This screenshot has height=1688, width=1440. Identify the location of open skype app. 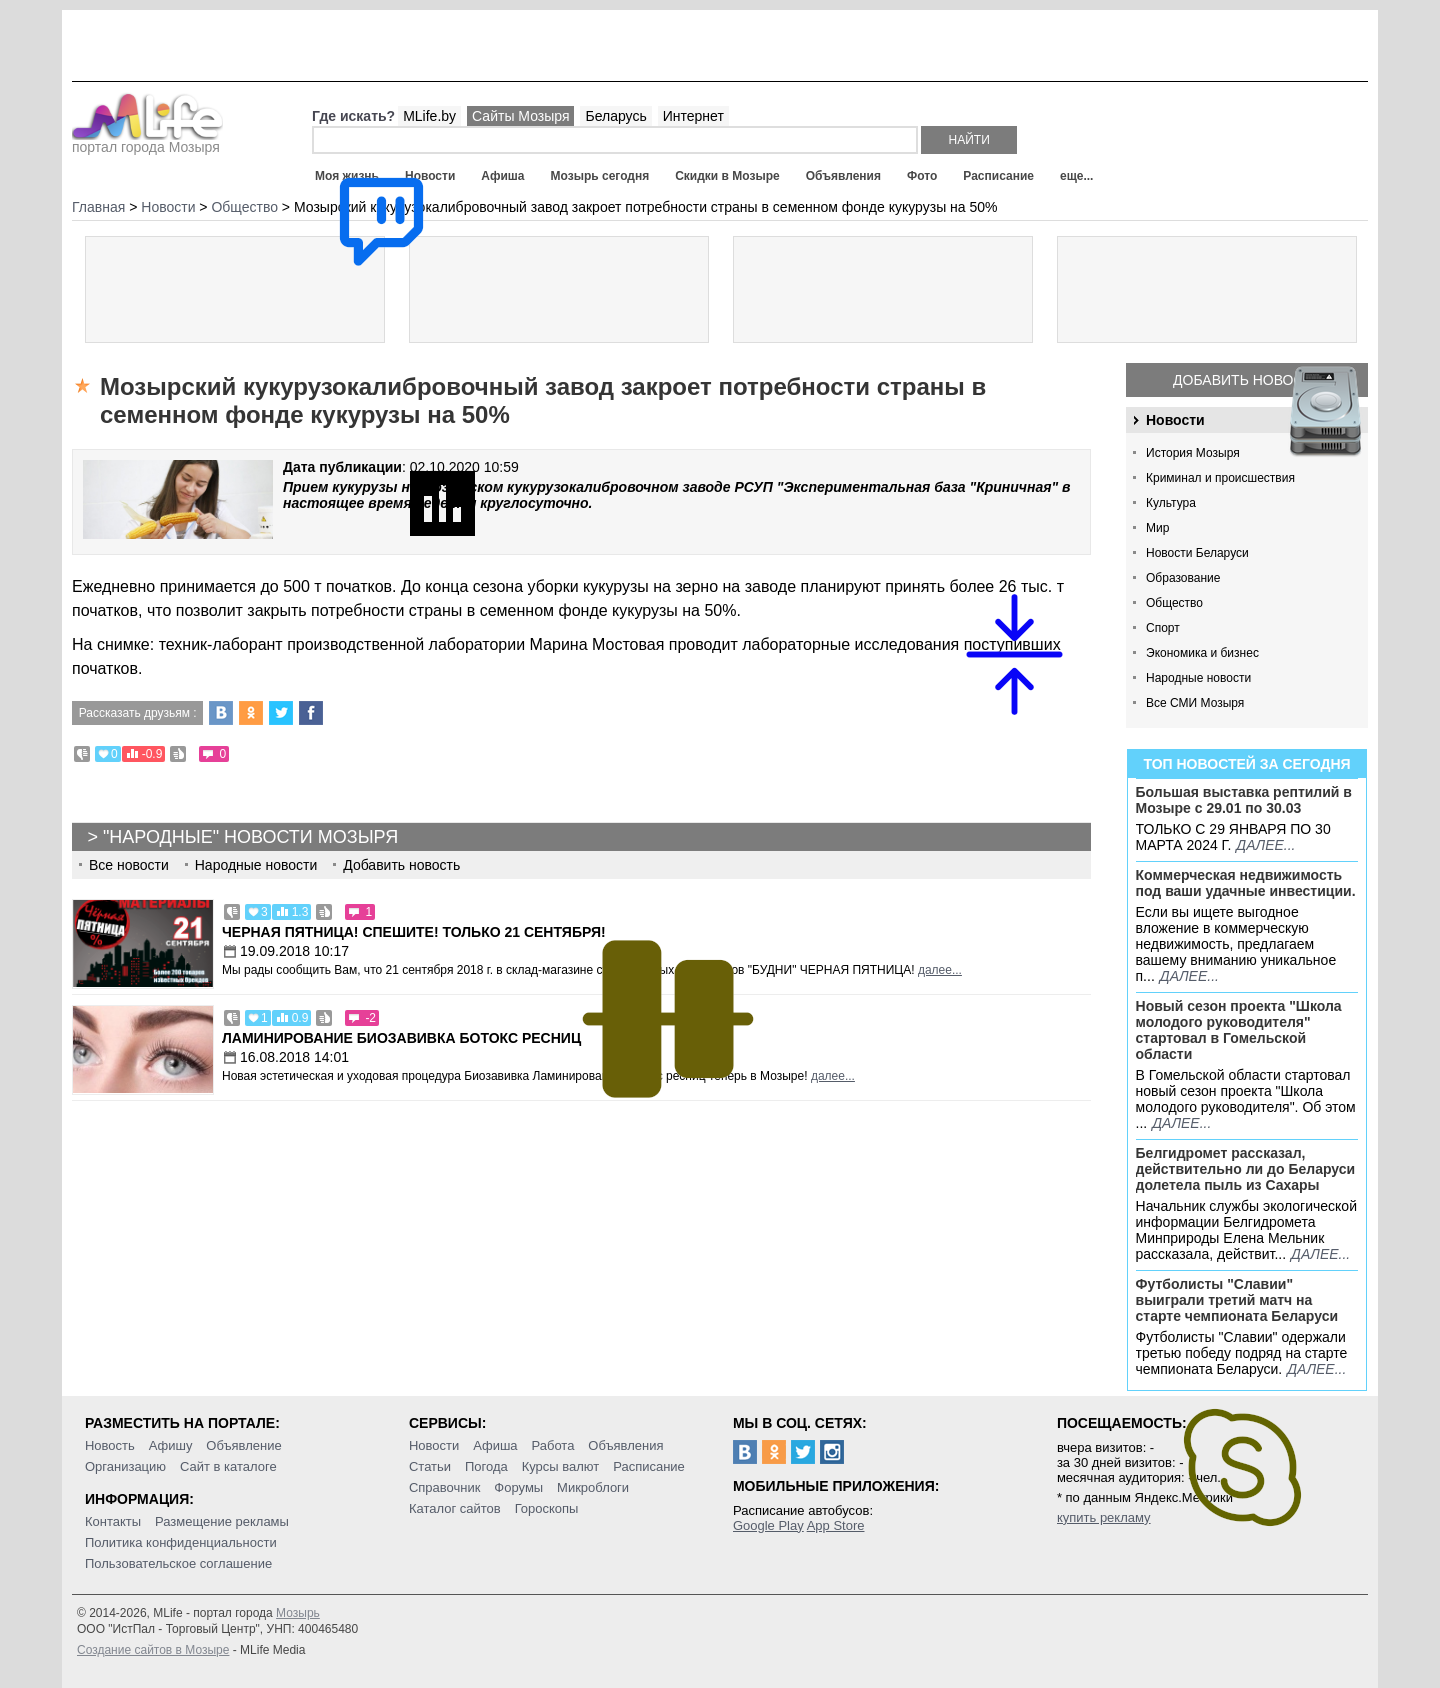
(1242, 1467).